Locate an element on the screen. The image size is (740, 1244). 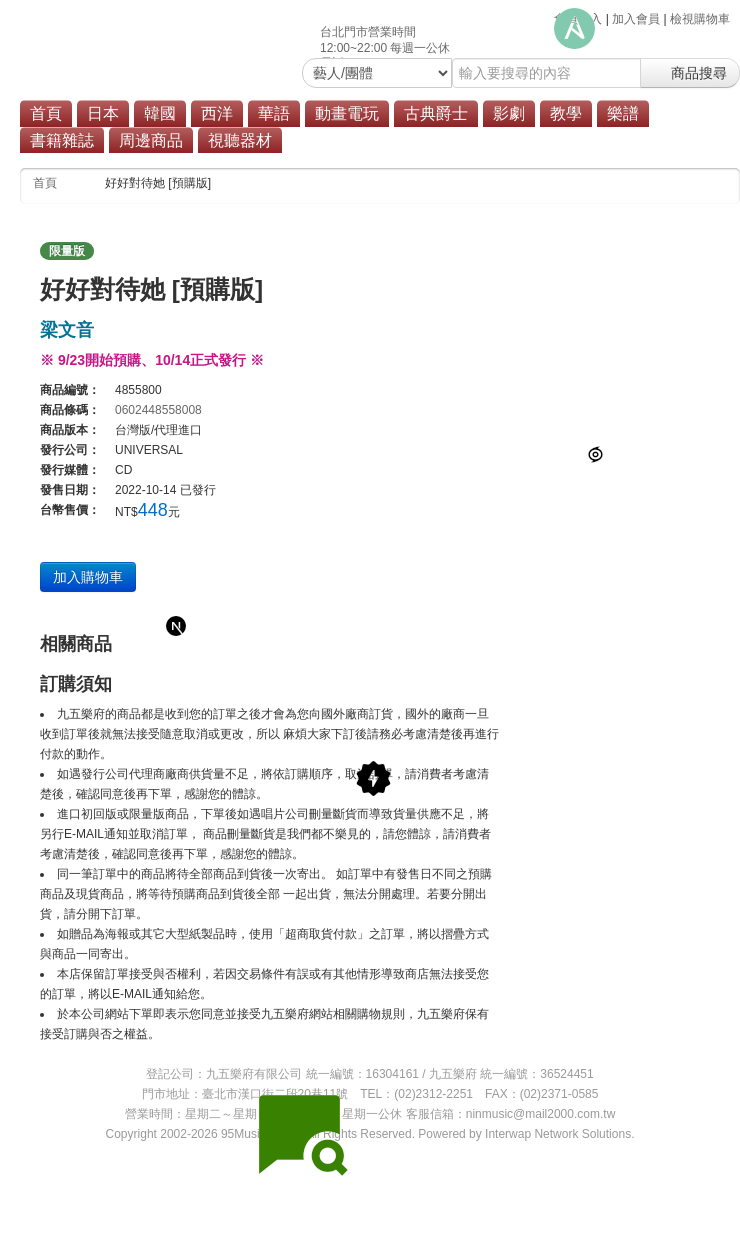
Next.js framework logo is located at coordinates (176, 626).